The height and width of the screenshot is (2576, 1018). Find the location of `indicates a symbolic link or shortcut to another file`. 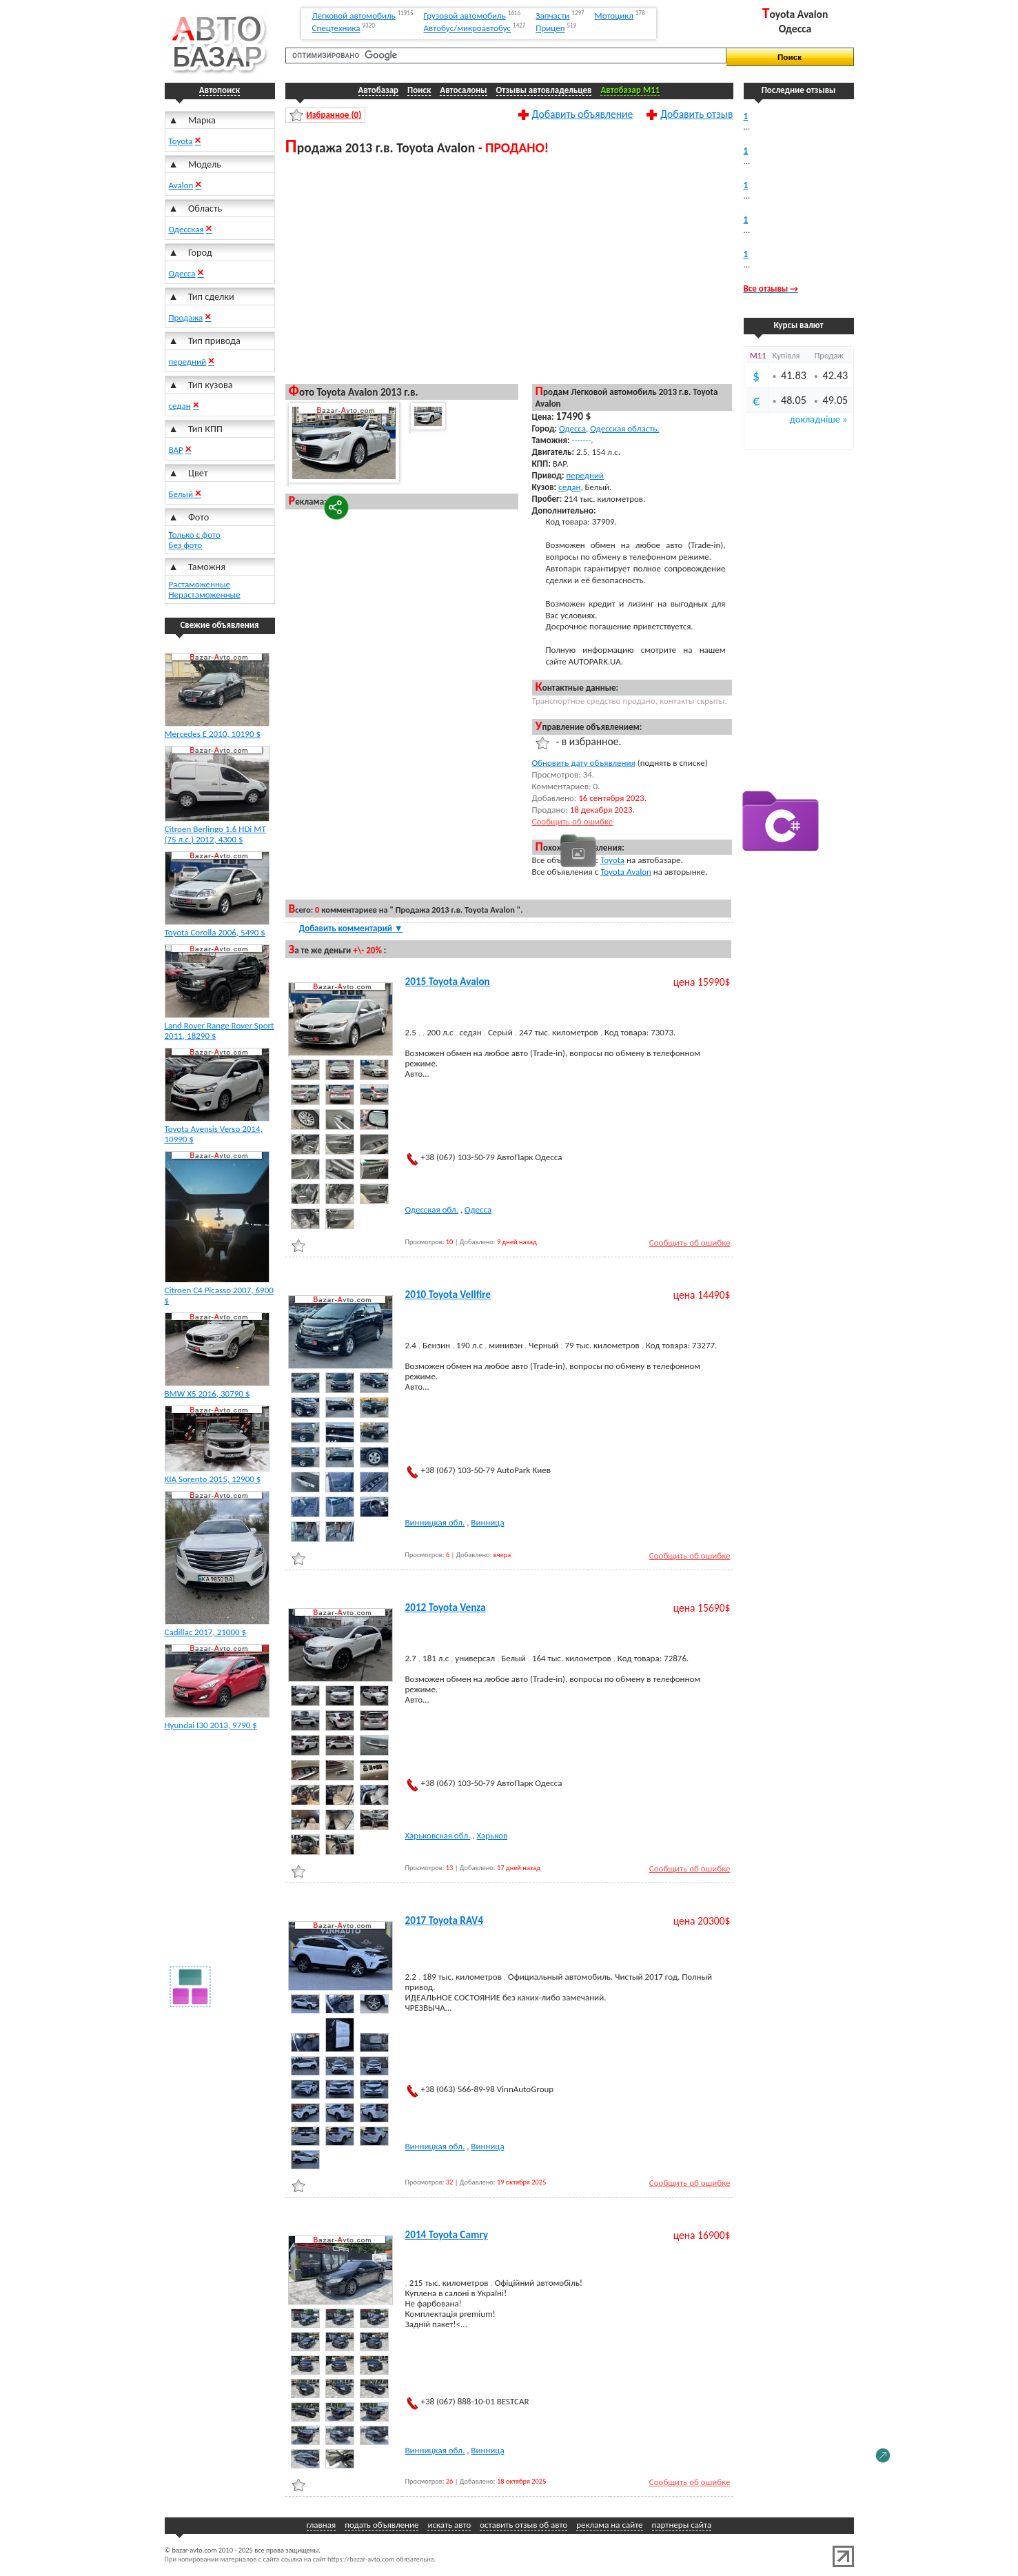

indicates a symbolic link or shortcut to another file is located at coordinates (883, 2455).